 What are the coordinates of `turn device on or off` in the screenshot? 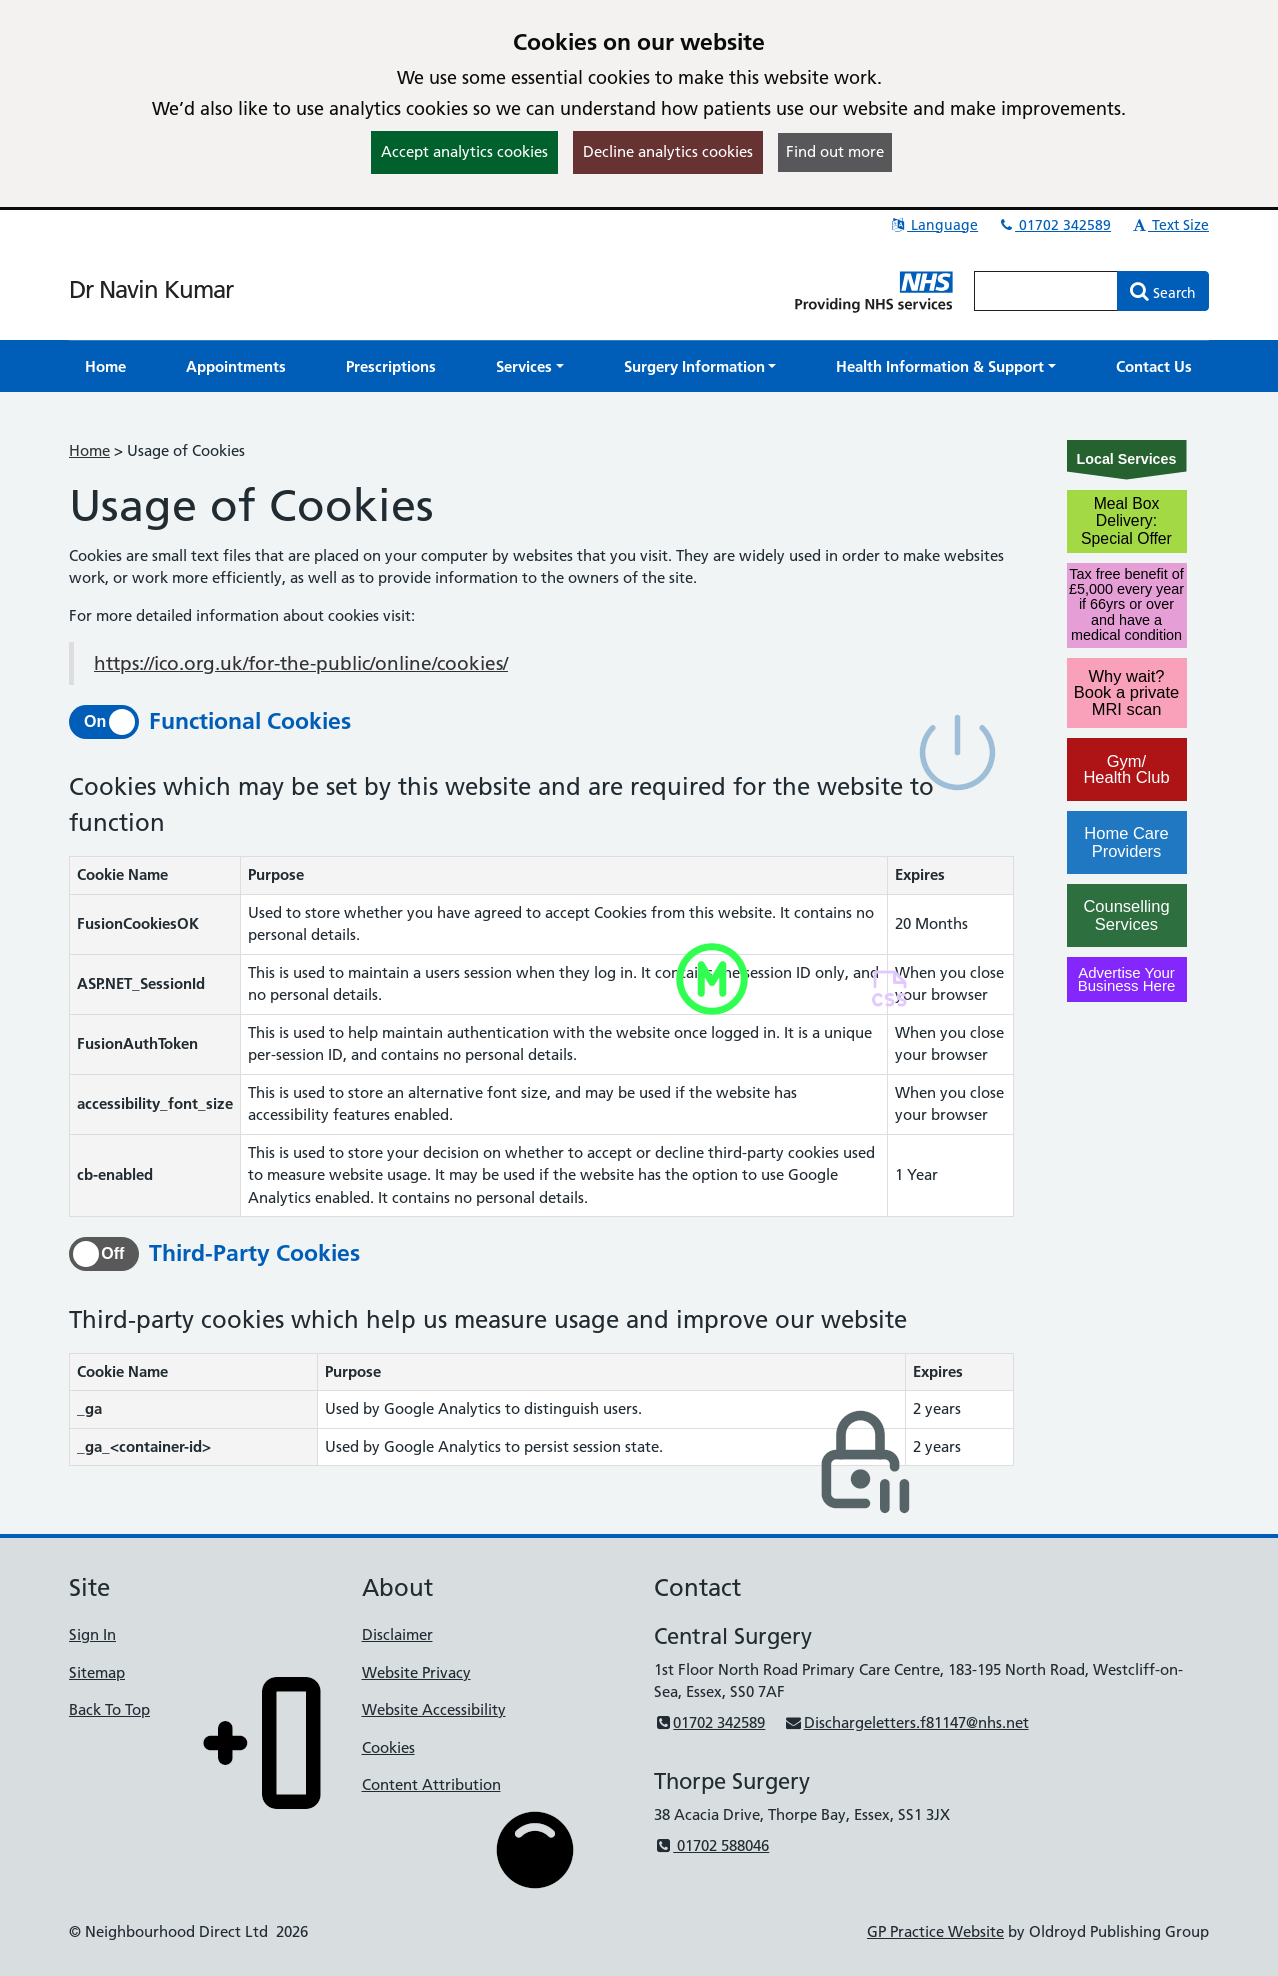 It's located at (957, 752).